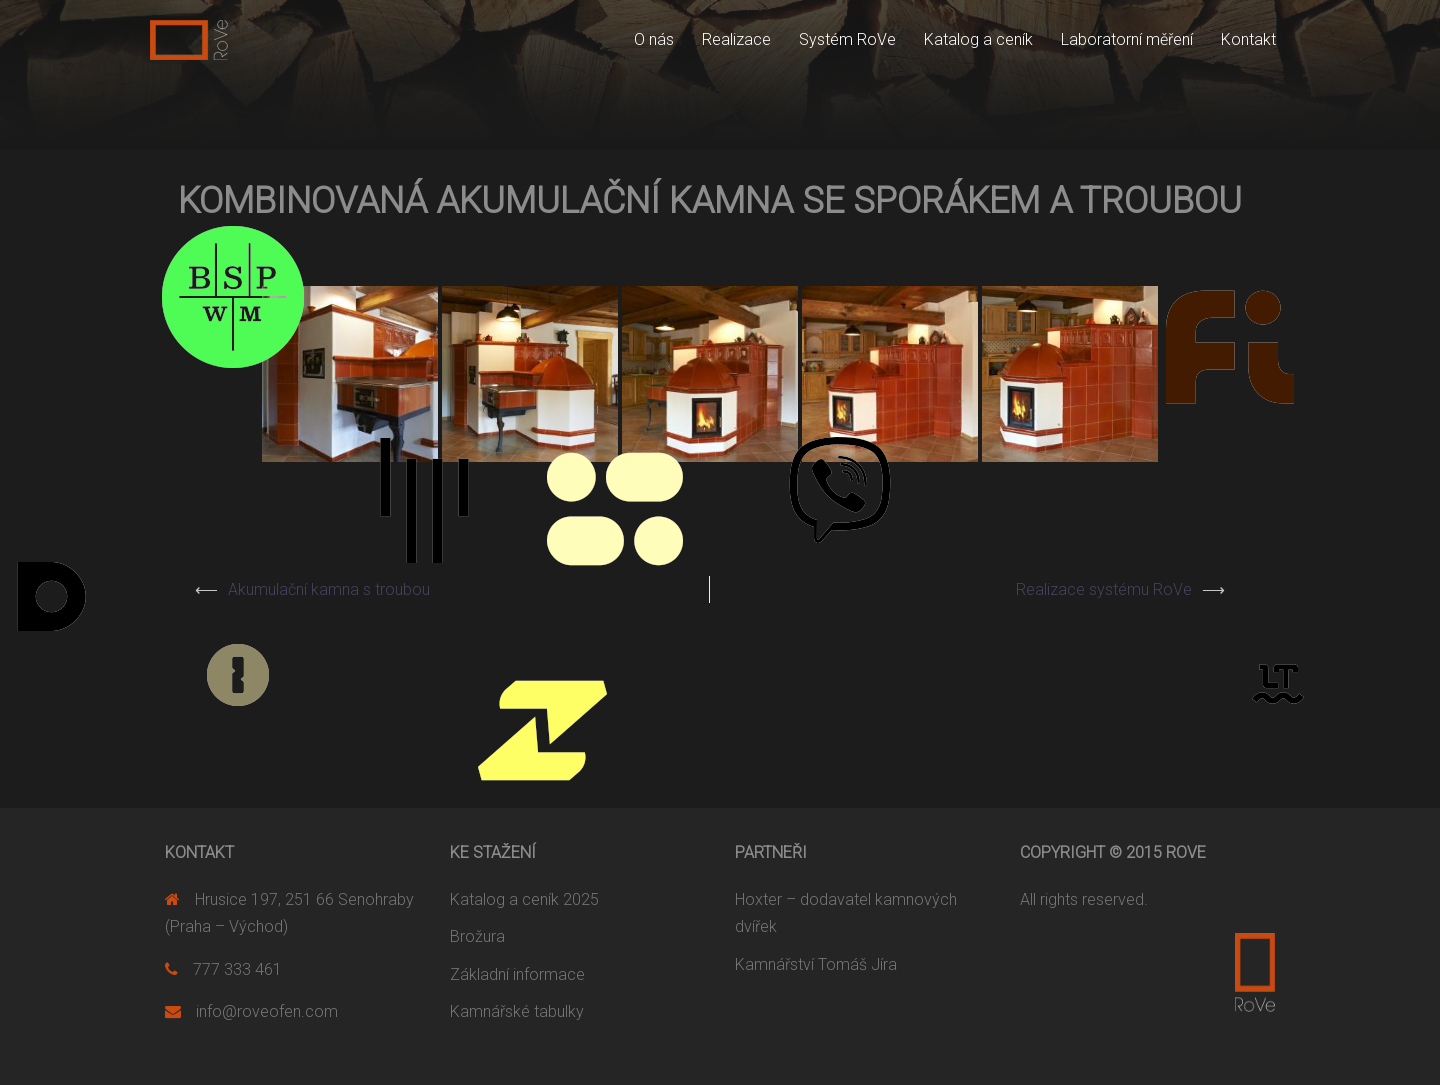  Describe the element at coordinates (1230, 347) in the screenshot. I see `fi bank app logo` at that location.